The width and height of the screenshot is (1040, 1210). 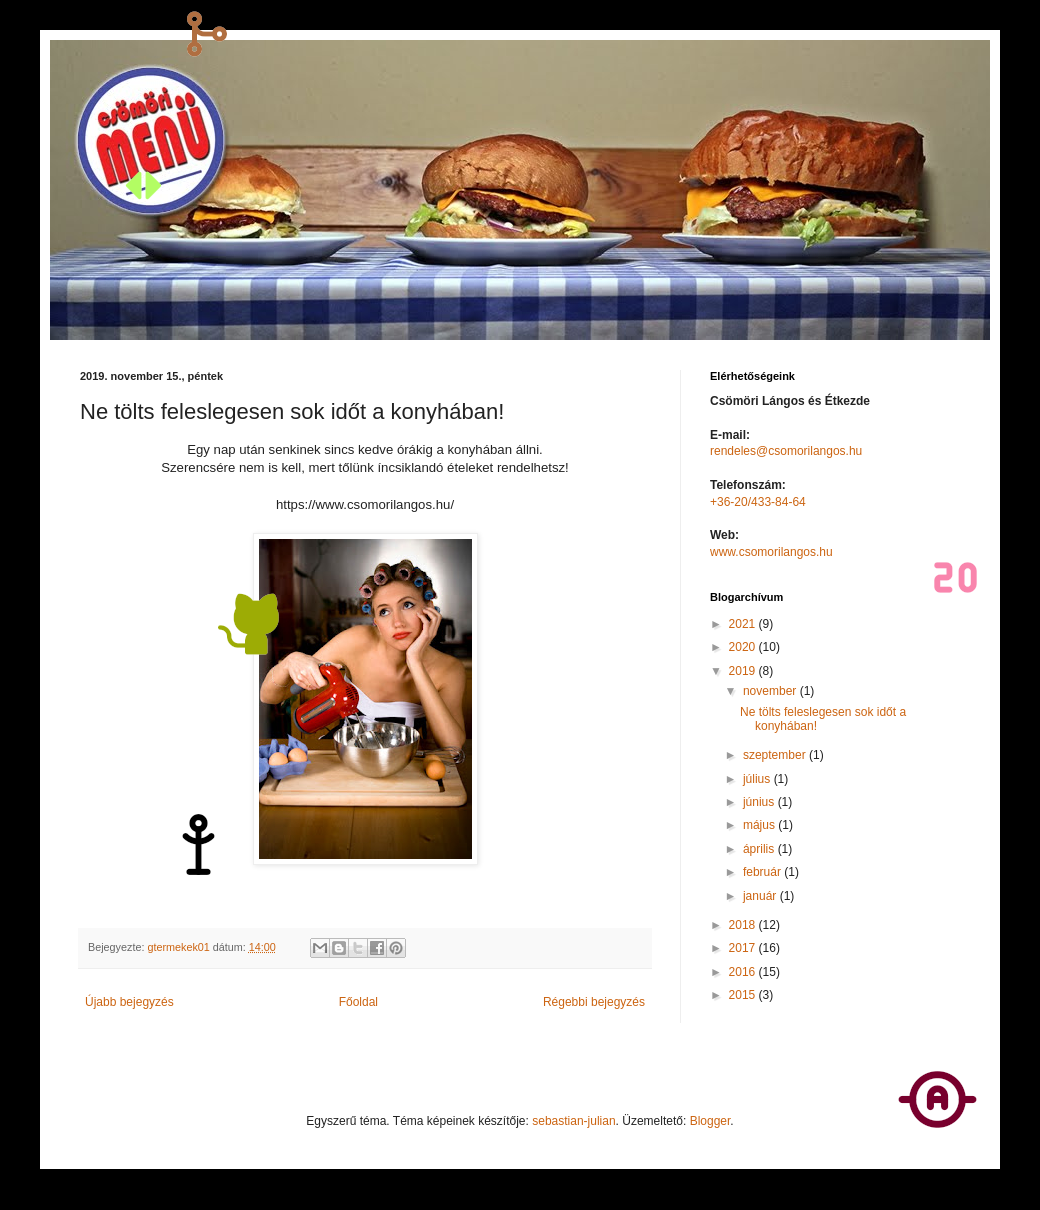 I want to click on visit github repository, so click(x=254, y=623).